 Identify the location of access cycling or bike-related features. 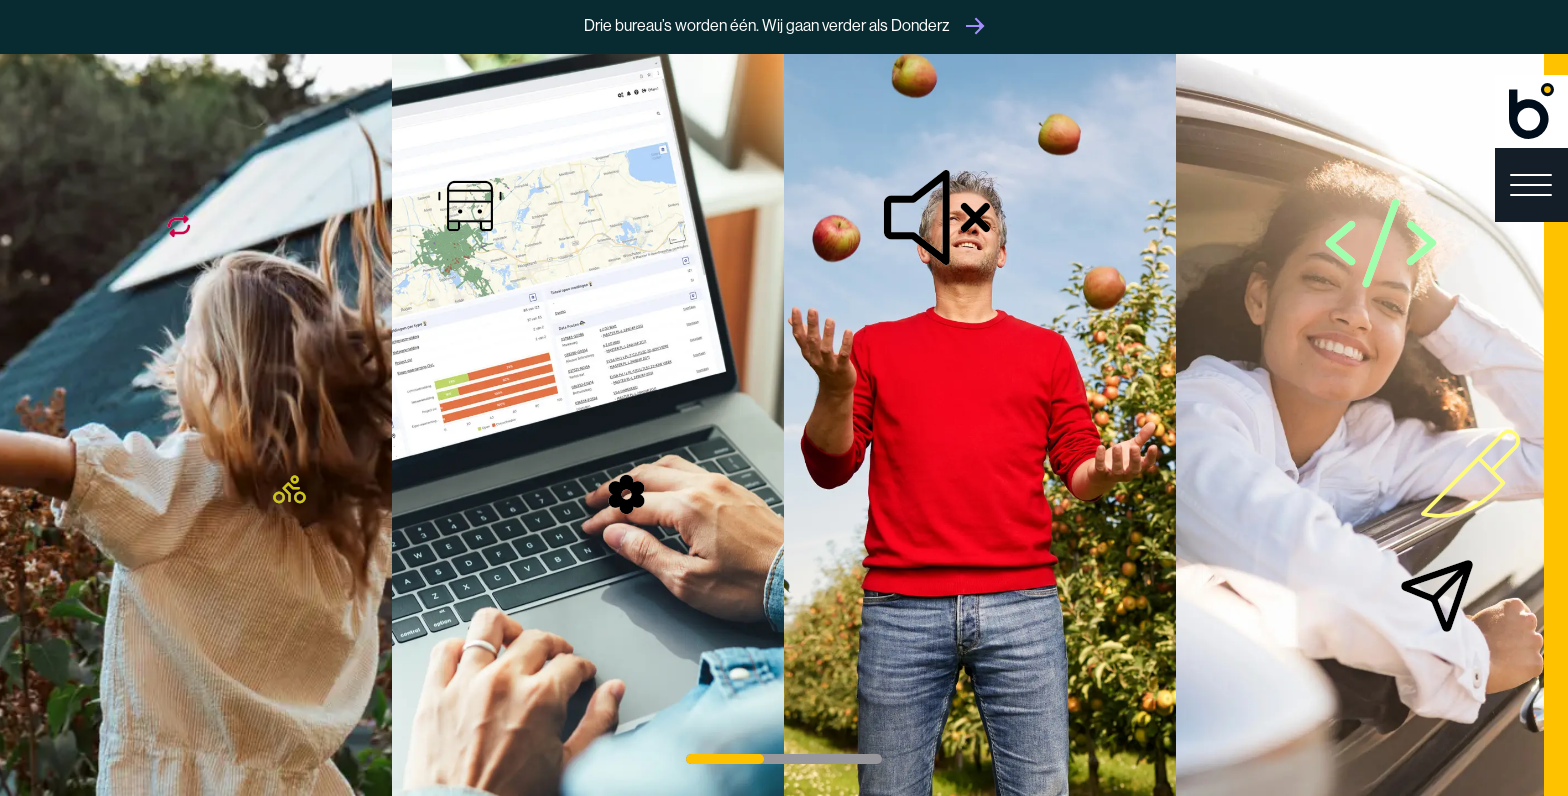
(289, 490).